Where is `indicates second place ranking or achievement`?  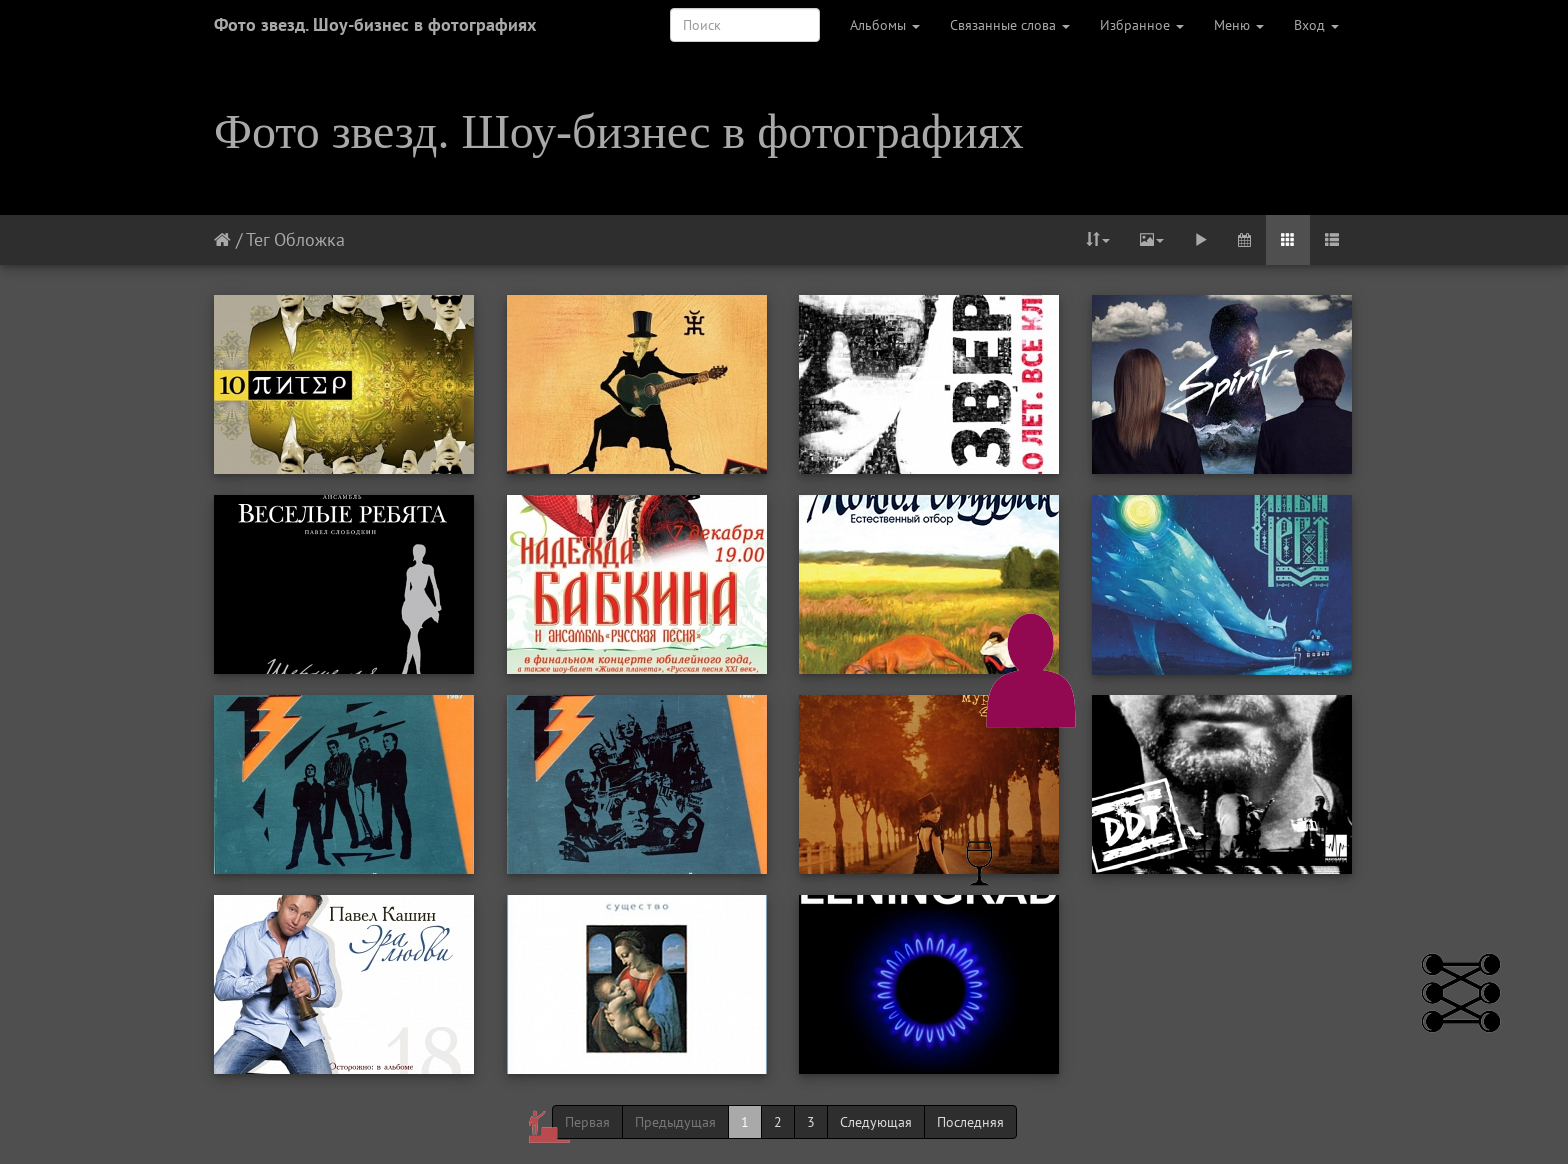
indicates second place ranking or achievement is located at coordinates (549, 1122).